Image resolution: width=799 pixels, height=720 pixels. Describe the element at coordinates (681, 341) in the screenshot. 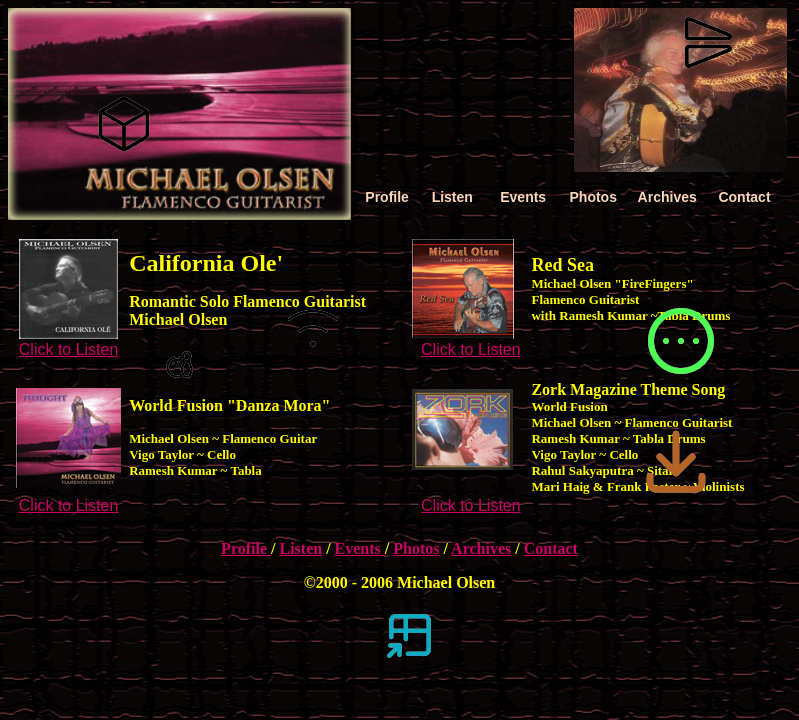

I see `view more options` at that location.